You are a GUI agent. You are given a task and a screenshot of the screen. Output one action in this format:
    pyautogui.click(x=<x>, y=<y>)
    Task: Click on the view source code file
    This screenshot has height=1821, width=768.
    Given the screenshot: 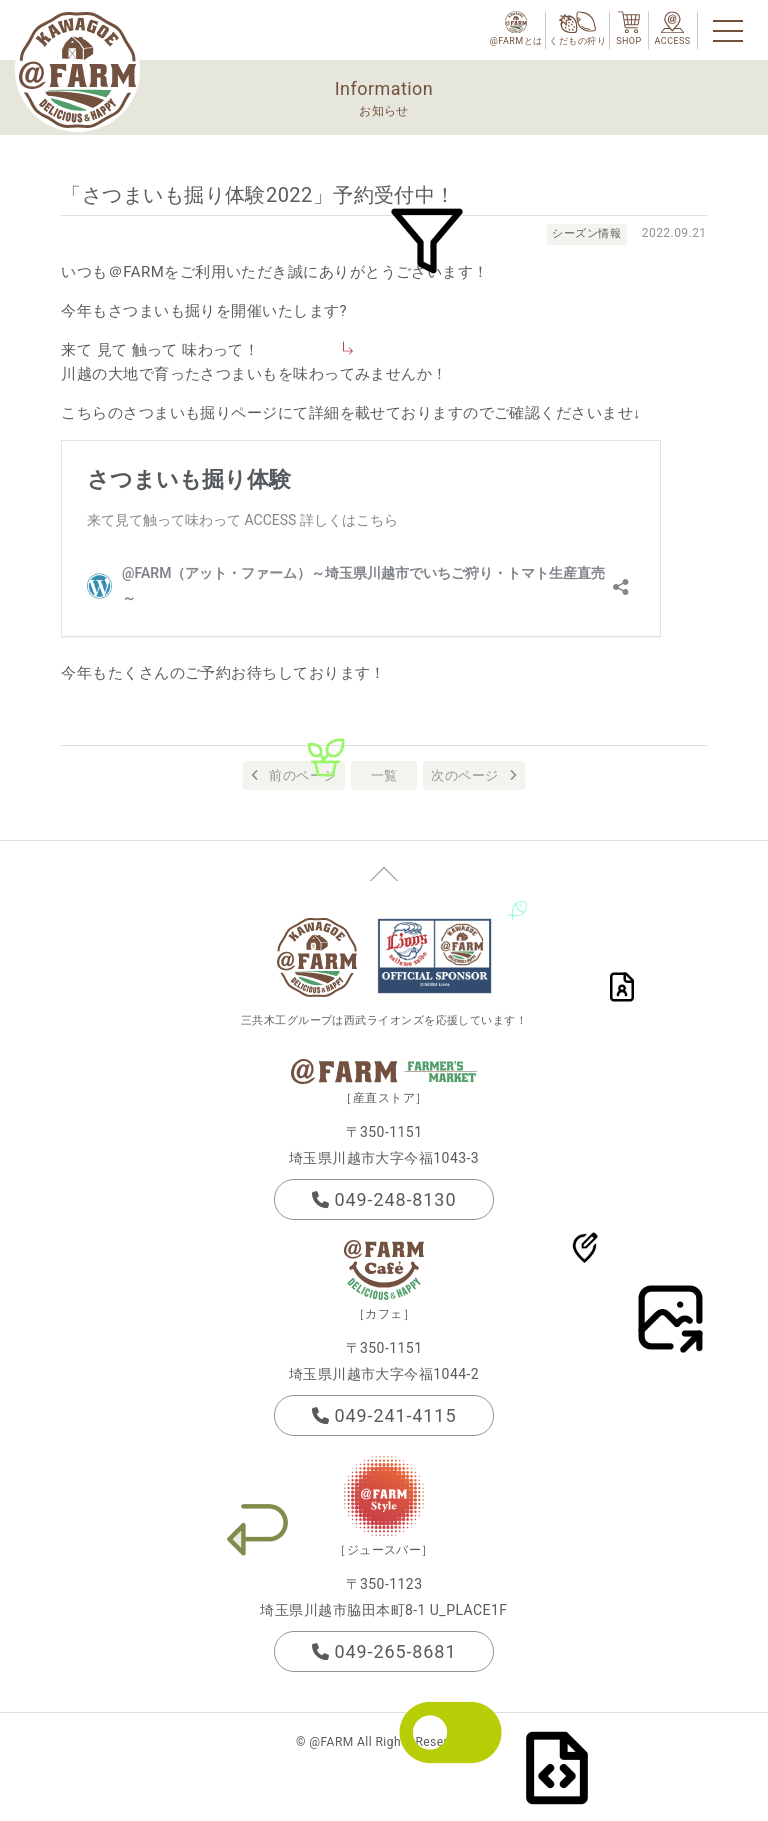 What is the action you would take?
    pyautogui.click(x=557, y=1768)
    